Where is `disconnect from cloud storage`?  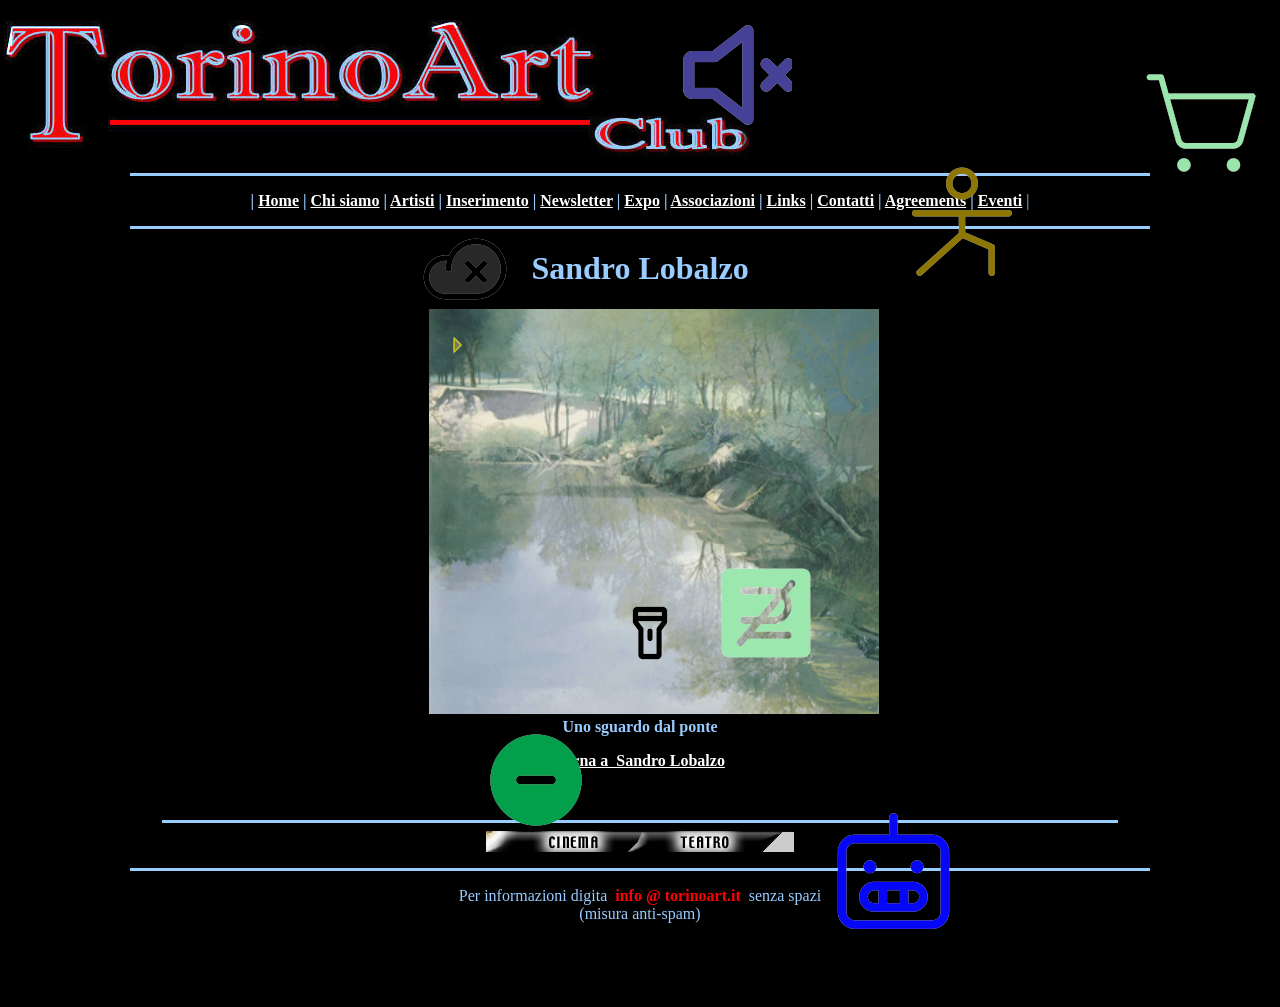
disconnect from cloud storage is located at coordinates (465, 269).